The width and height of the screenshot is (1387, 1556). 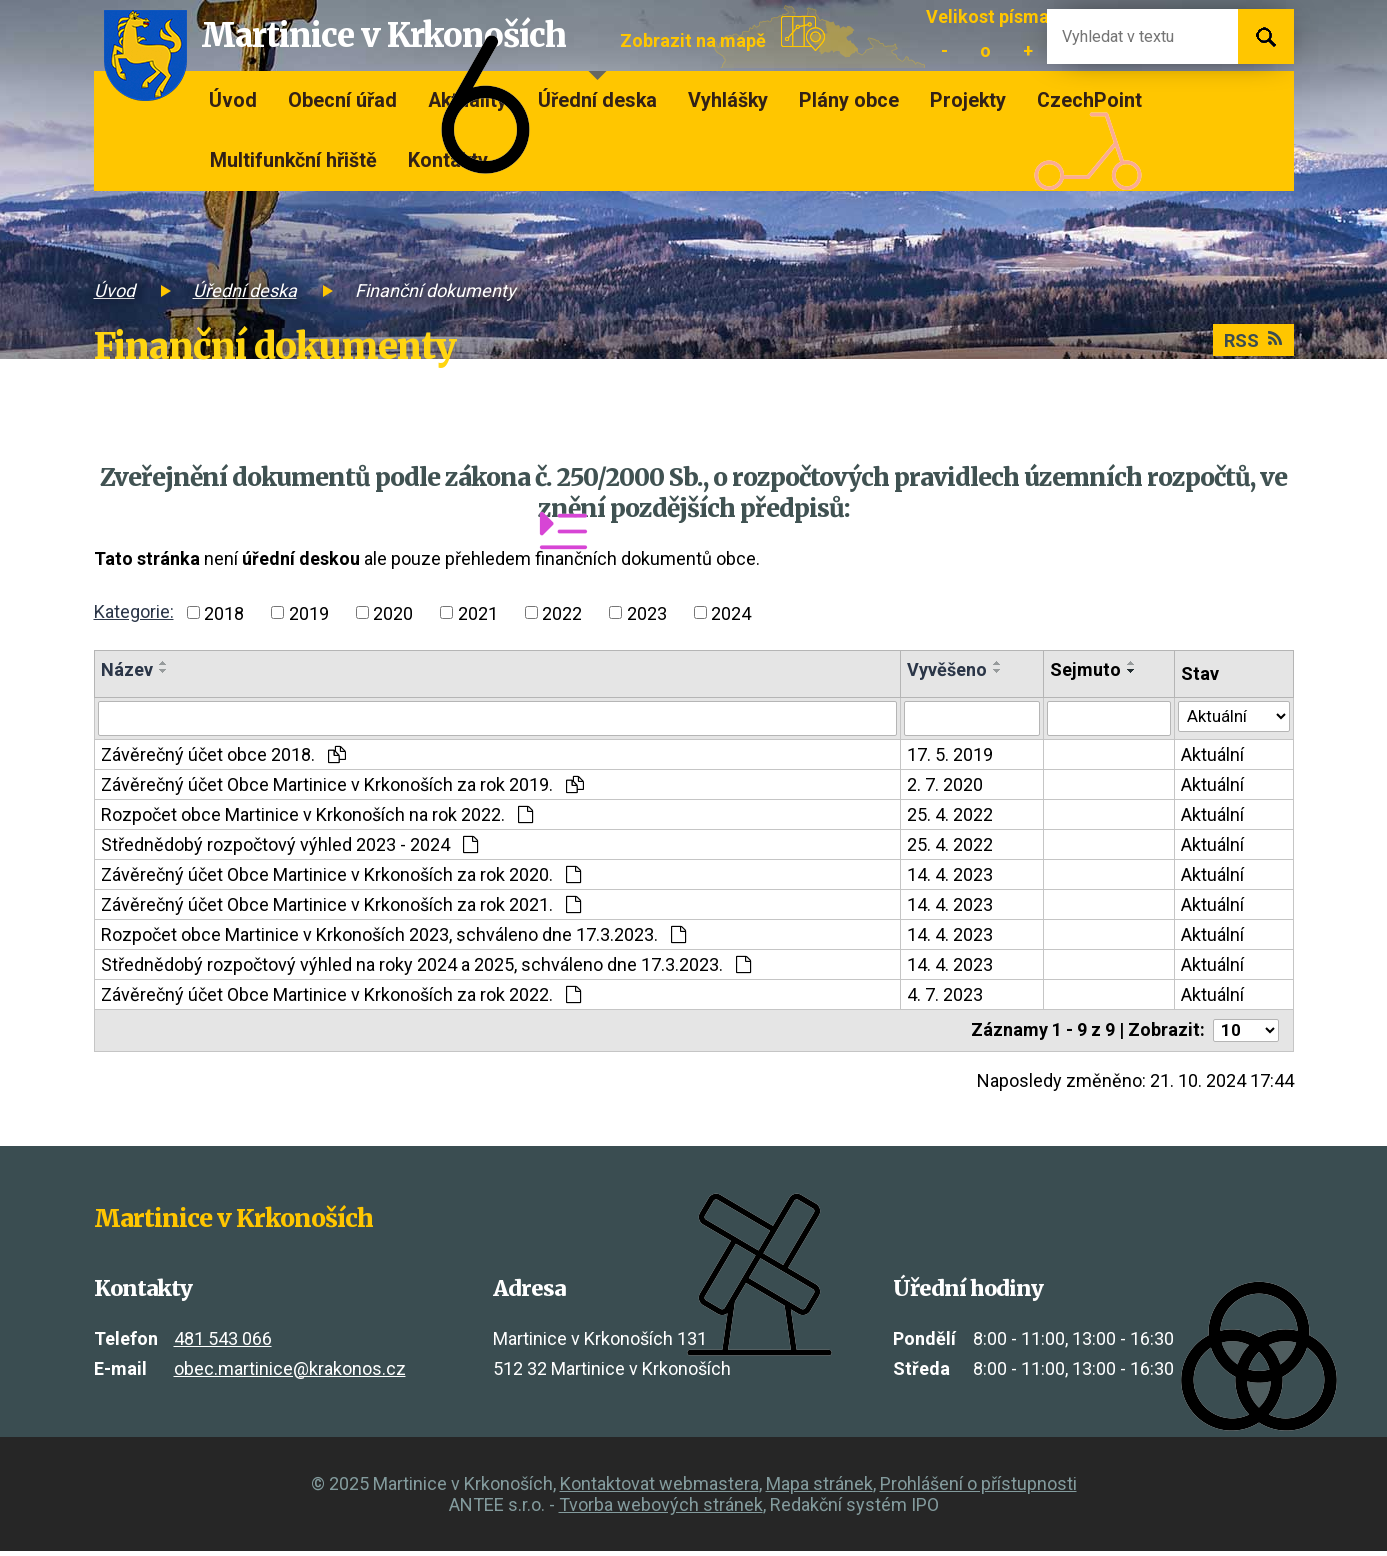 I want to click on indicates overlapping or shared elements in a venn diagram, so click(x=1259, y=1359).